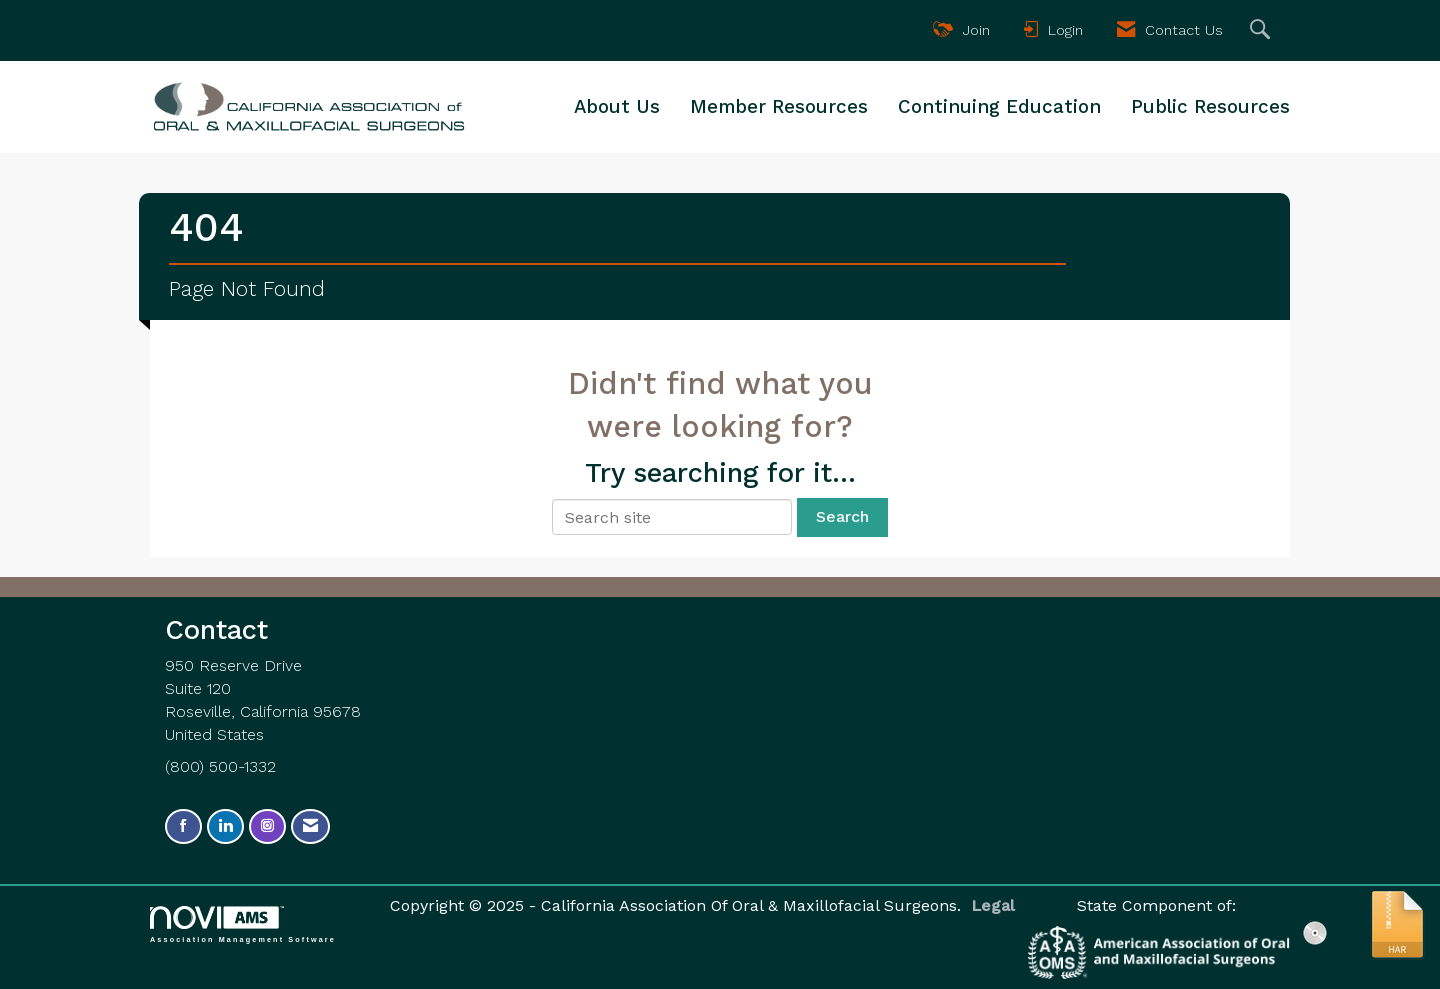 The width and height of the screenshot is (1440, 989). Describe the element at coordinates (1315, 933) in the screenshot. I see `access dvd or optical disc drive` at that location.